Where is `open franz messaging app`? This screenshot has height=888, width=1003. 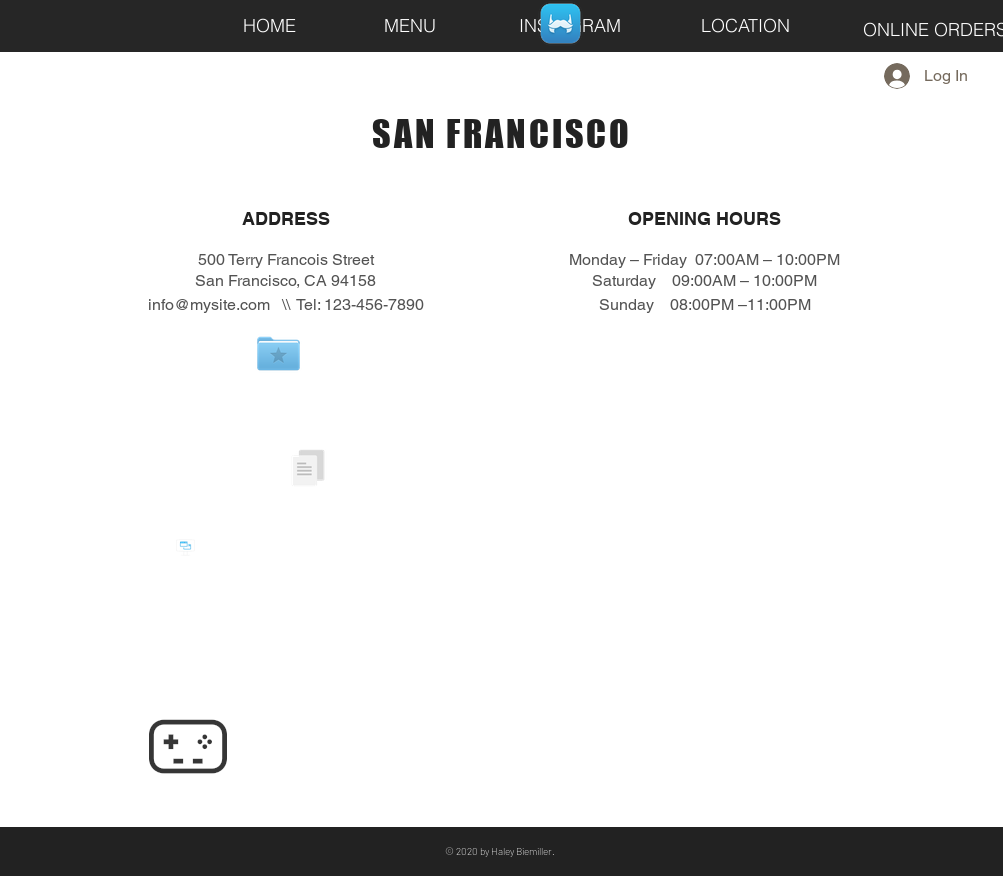 open franz messaging app is located at coordinates (560, 23).